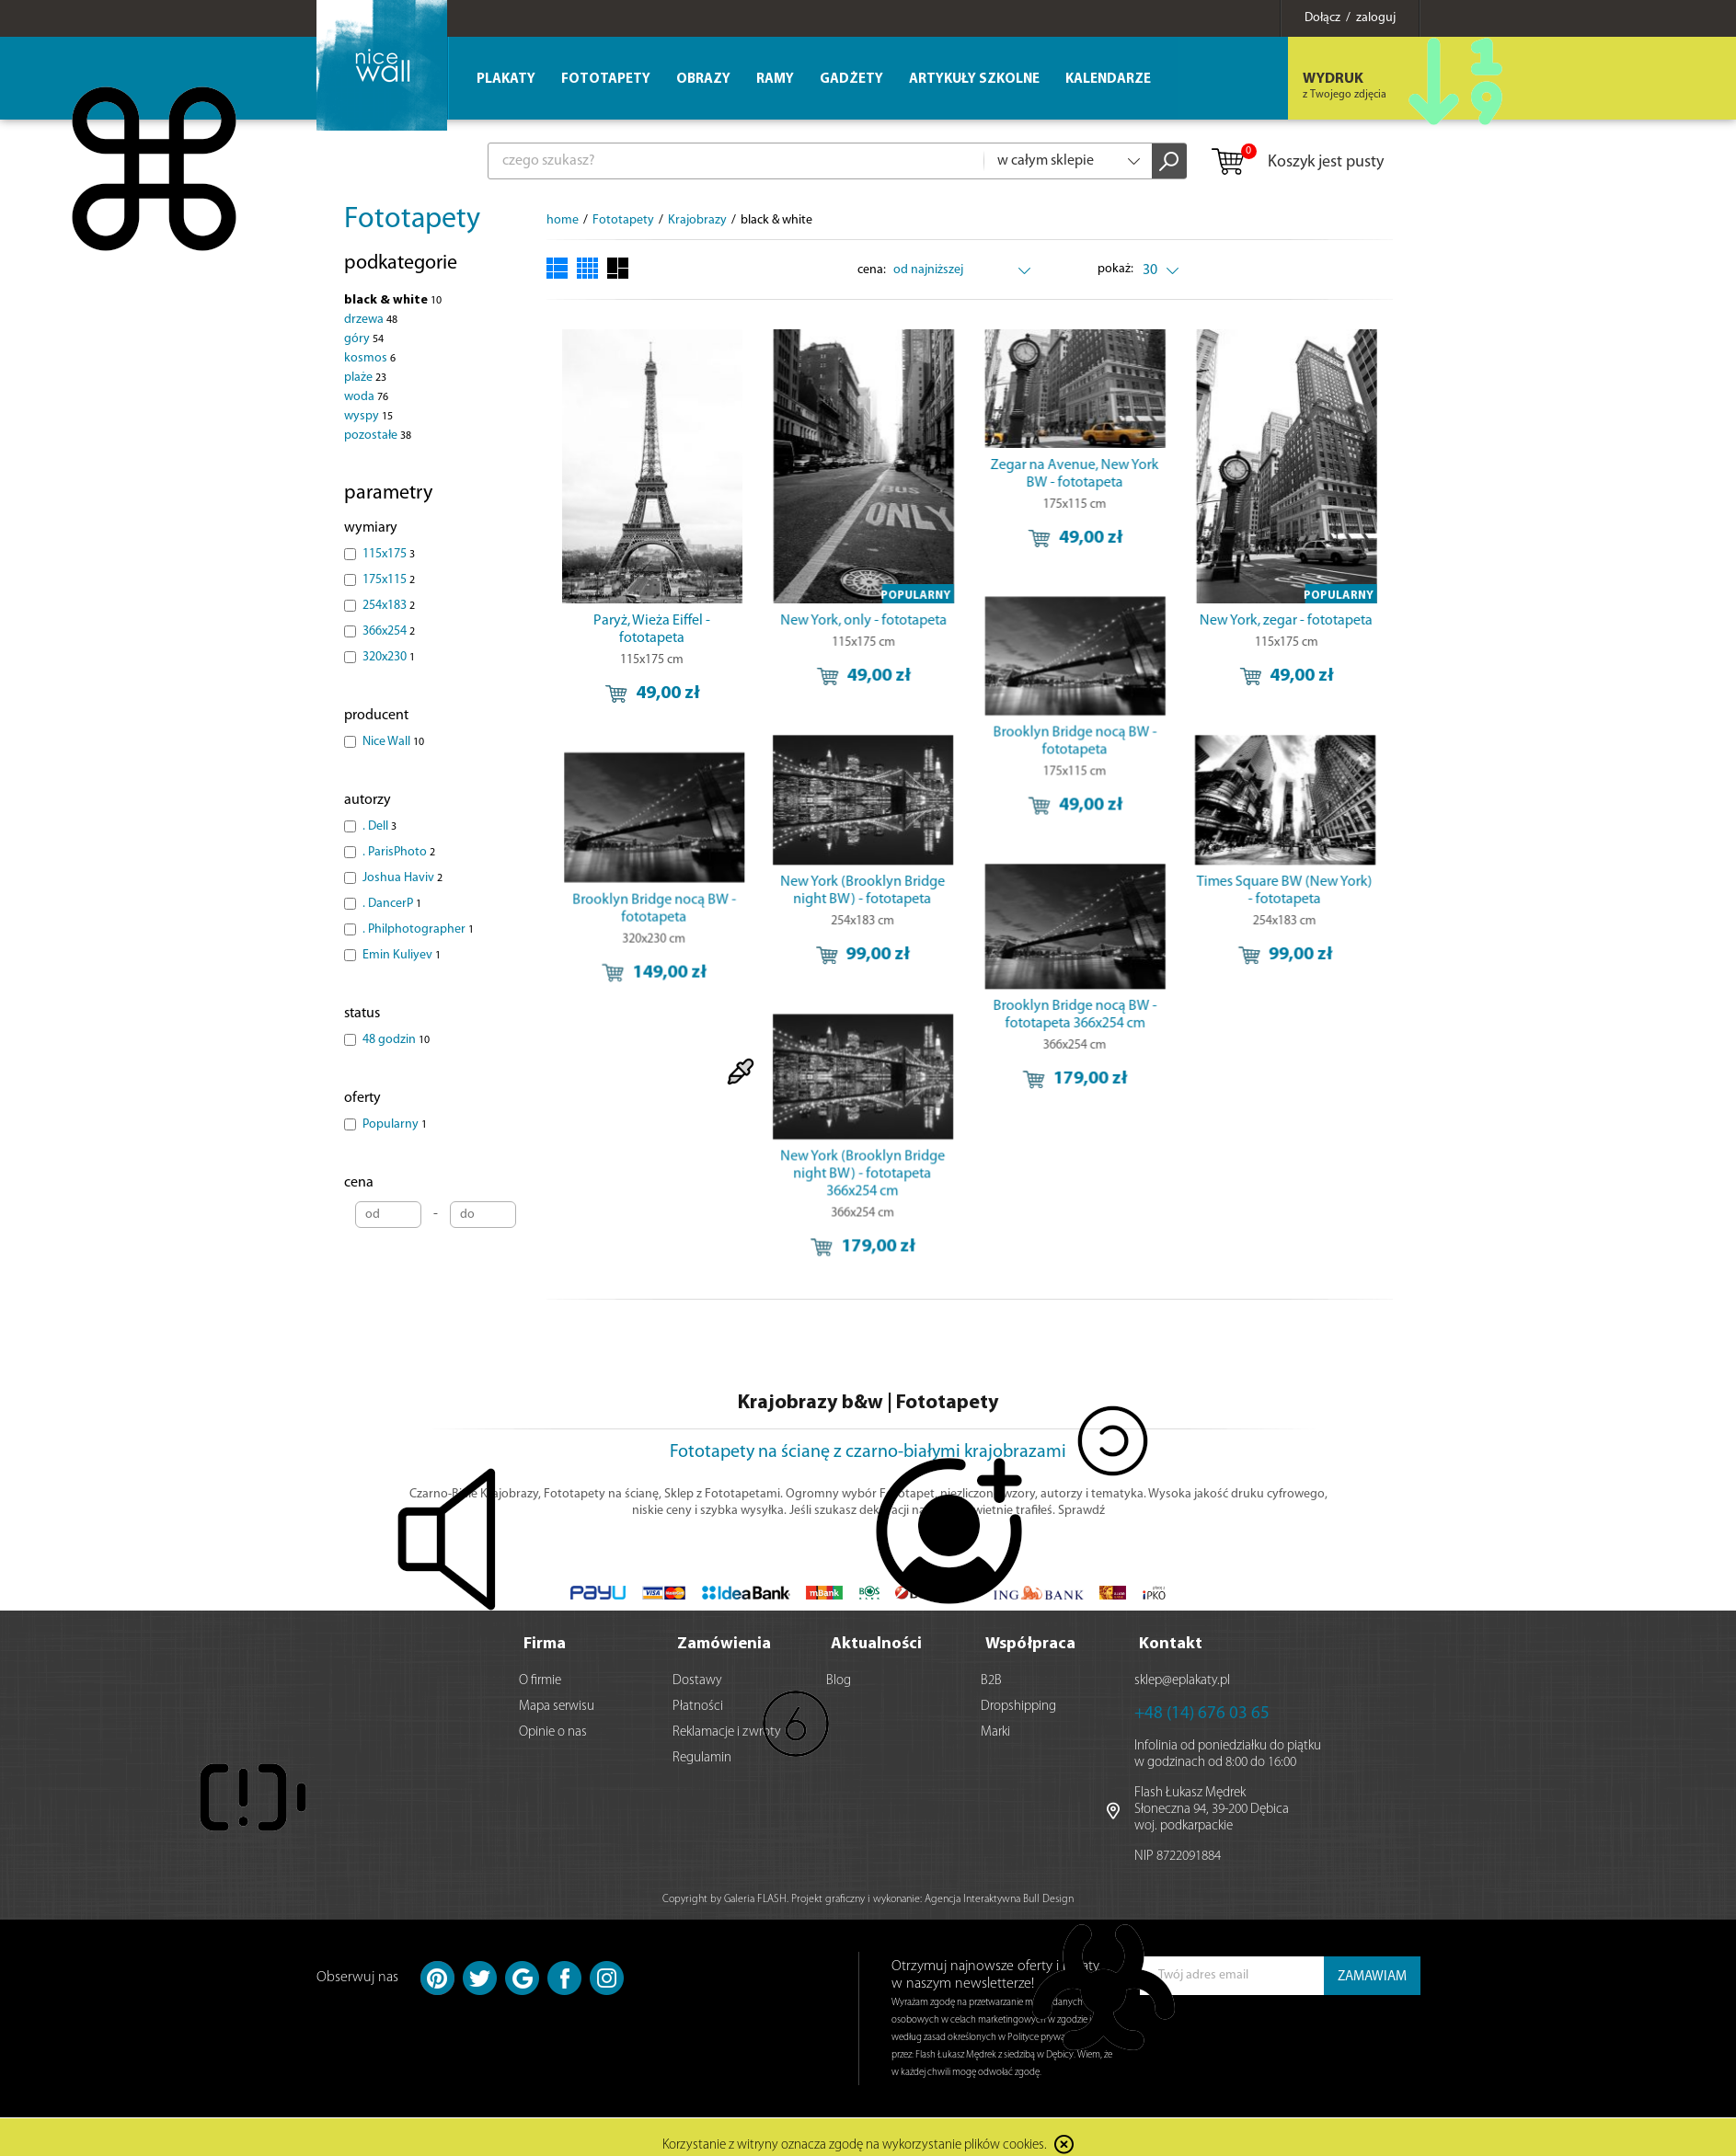 This screenshot has height=2156, width=1736. Describe the element at coordinates (1103, 1991) in the screenshot. I see `indicates hazardous or biohazardous material warning` at that location.